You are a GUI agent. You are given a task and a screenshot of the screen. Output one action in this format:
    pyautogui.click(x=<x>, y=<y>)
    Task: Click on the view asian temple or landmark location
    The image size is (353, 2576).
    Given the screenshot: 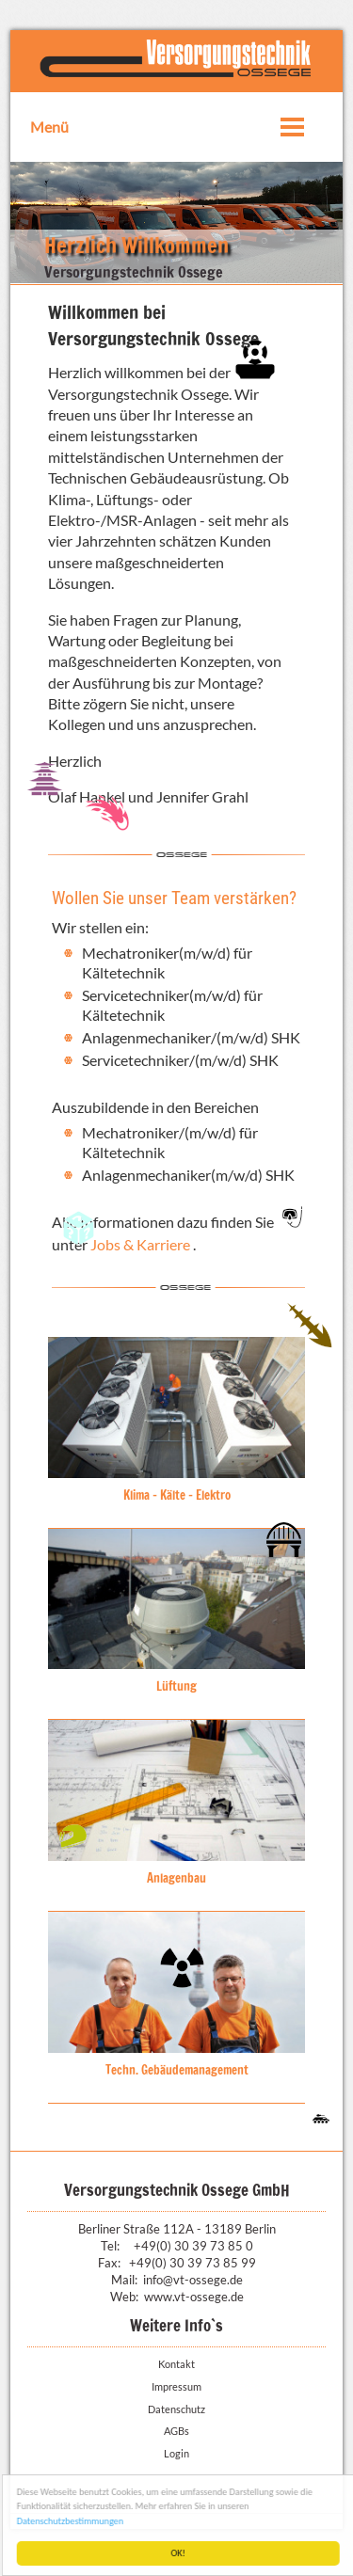 What is the action you would take?
    pyautogui.click(x=44, y=778)
    